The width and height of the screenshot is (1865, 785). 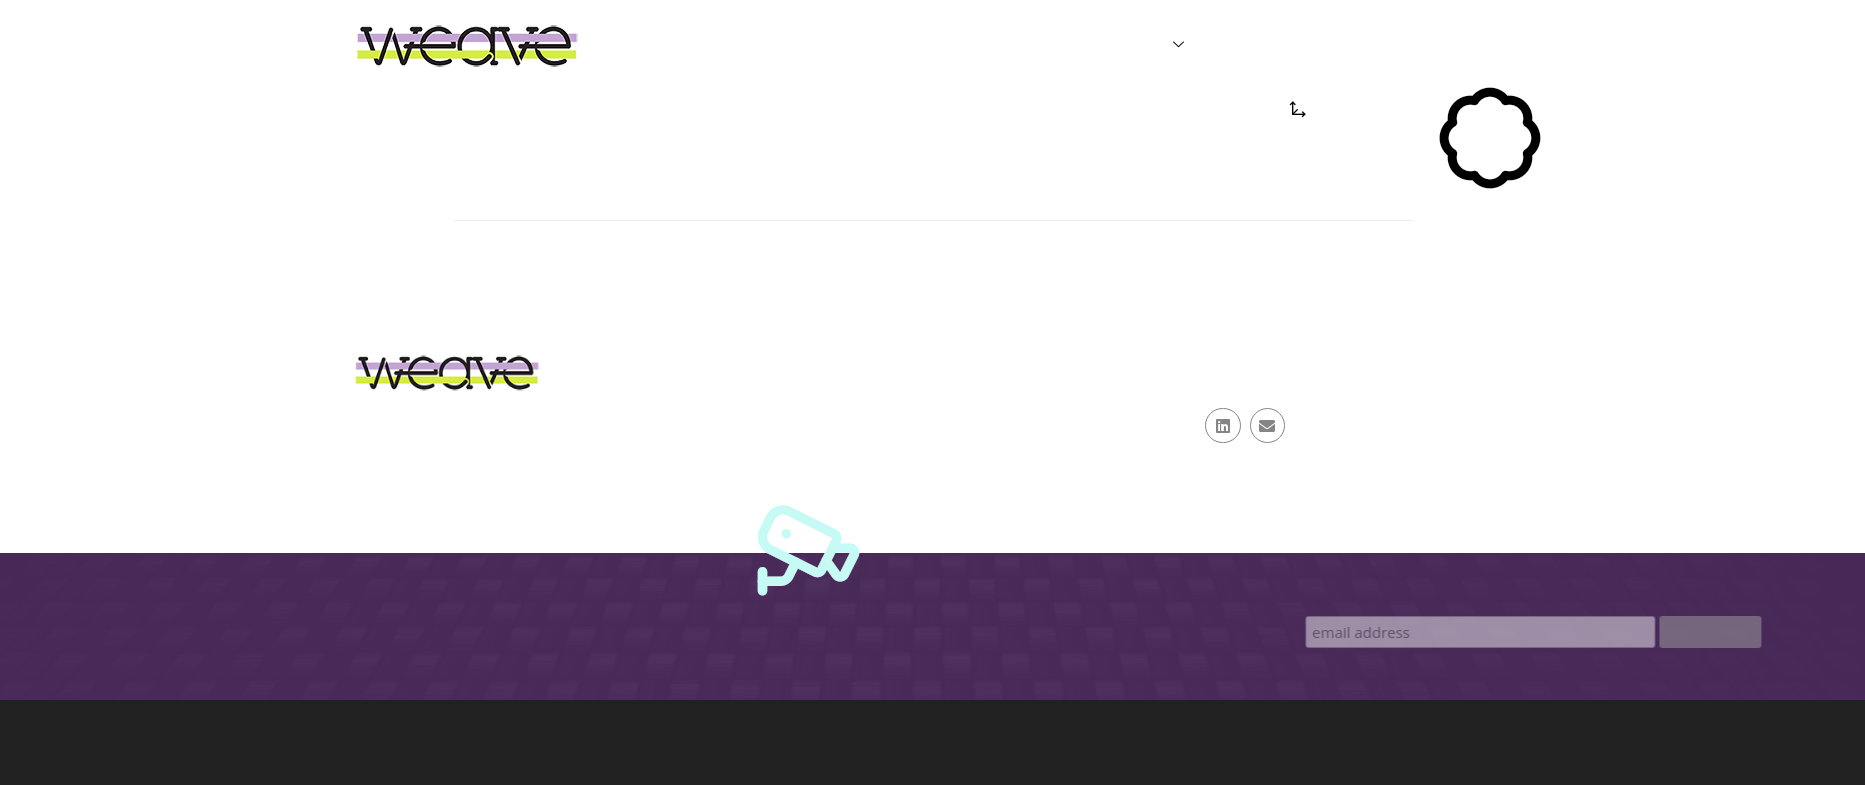 I want to click on indicates a badge or achievement placeholder, so click(x=1490, y=138).